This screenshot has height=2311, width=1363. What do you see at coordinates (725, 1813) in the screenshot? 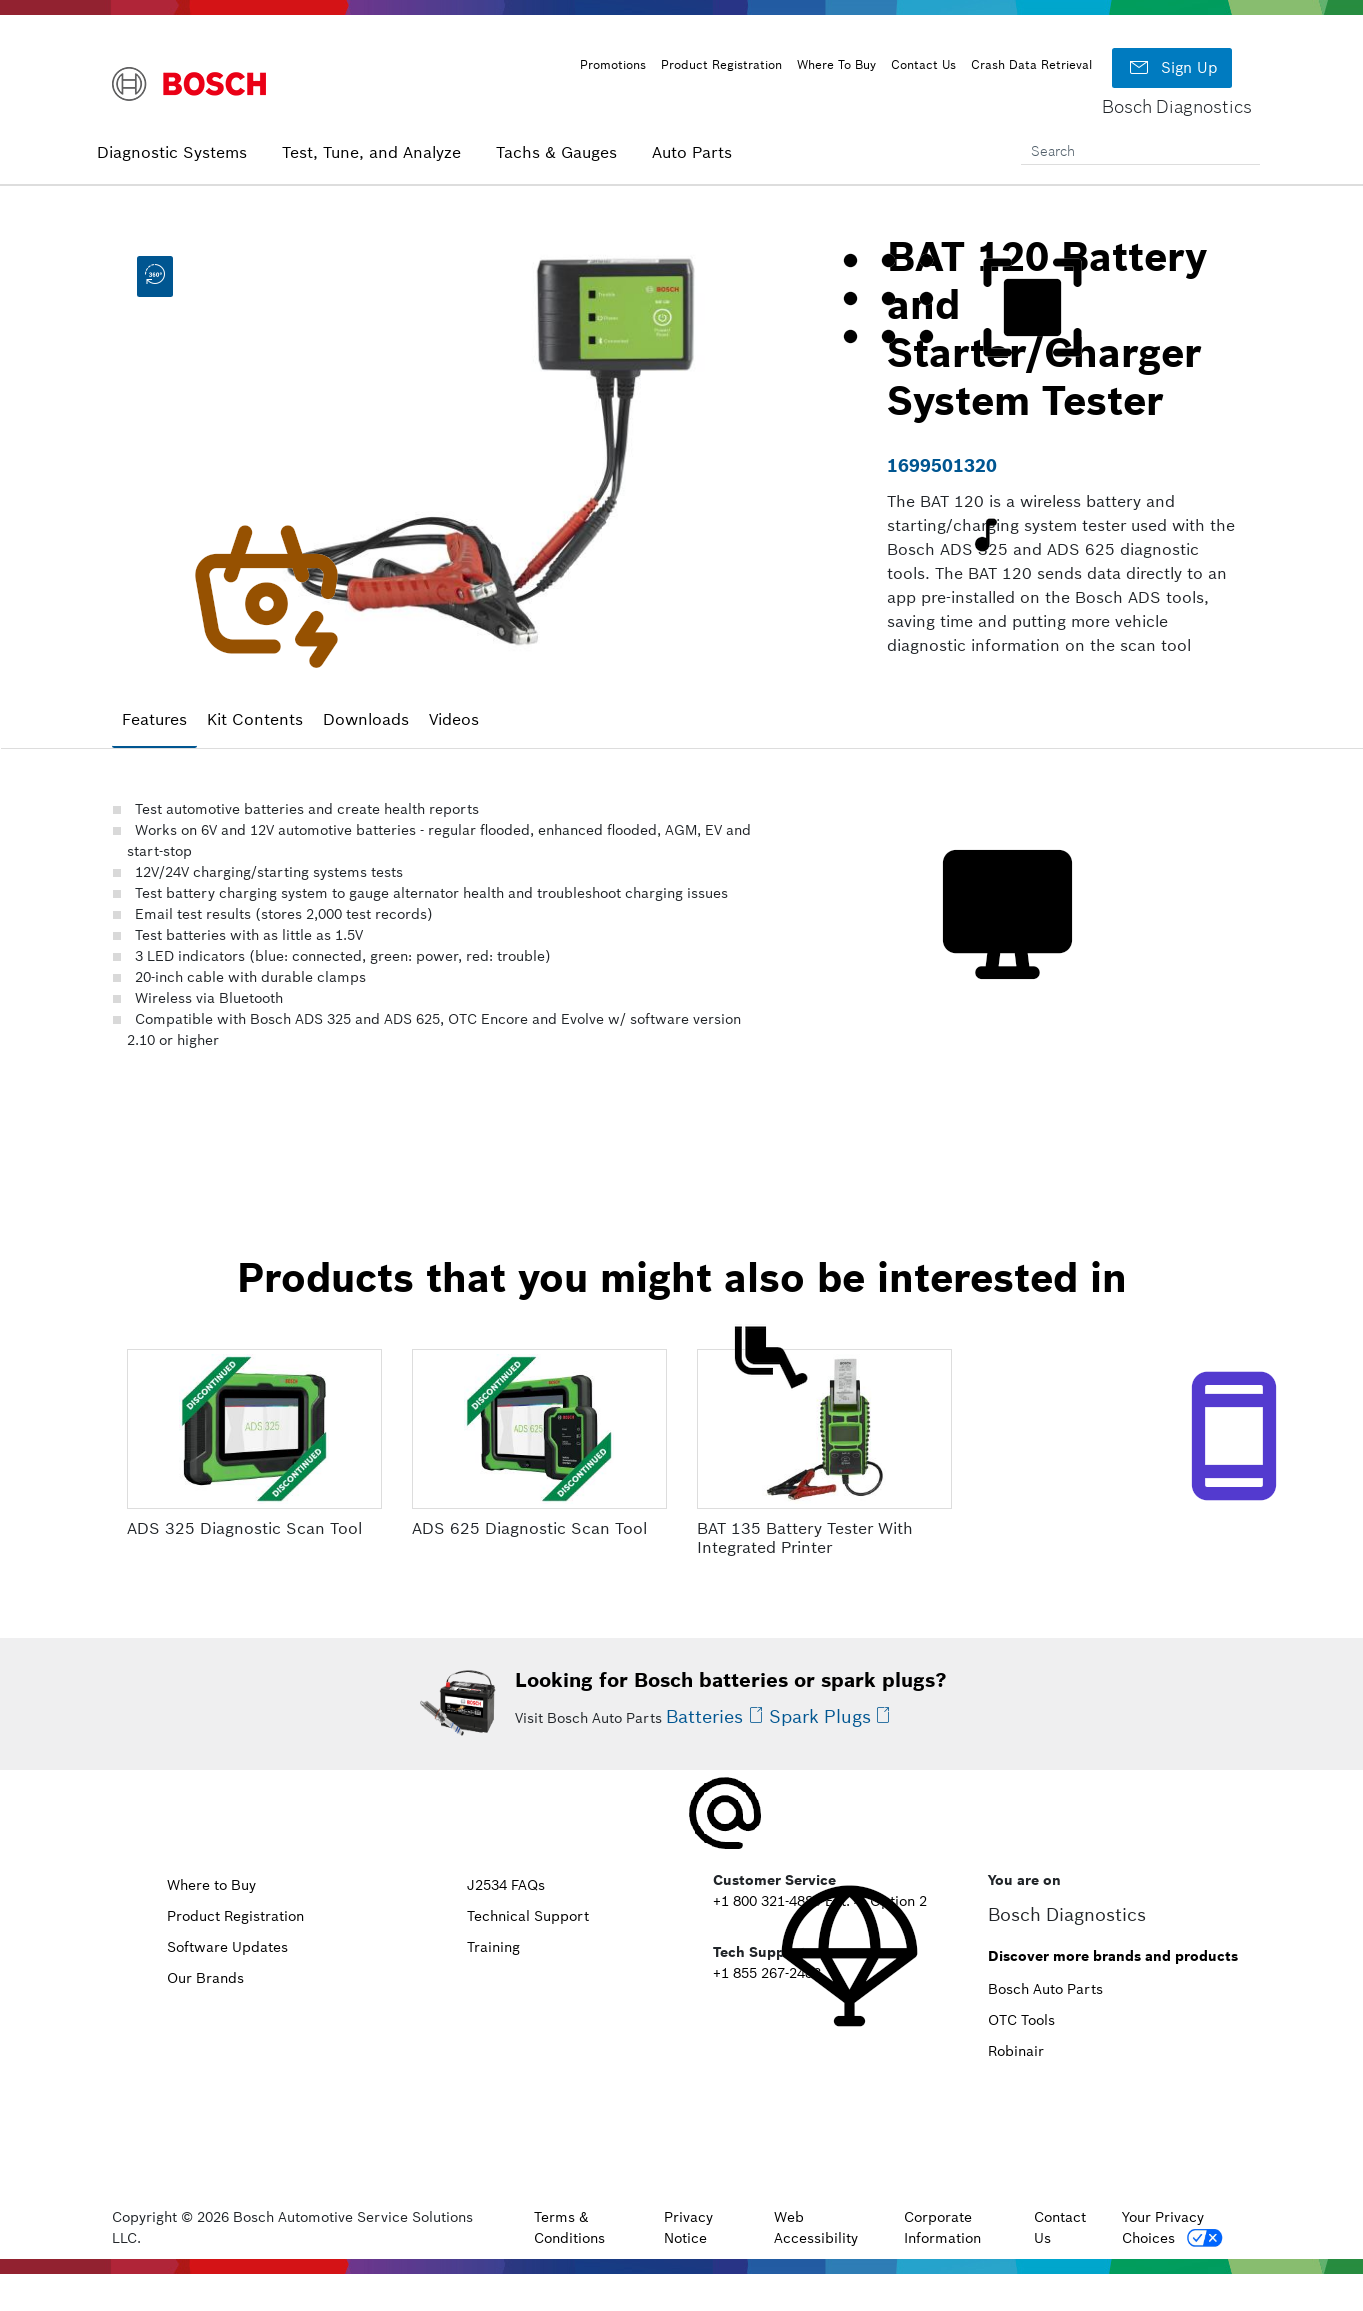
I see `enter or view email address` at bounding box center [725, 1813].